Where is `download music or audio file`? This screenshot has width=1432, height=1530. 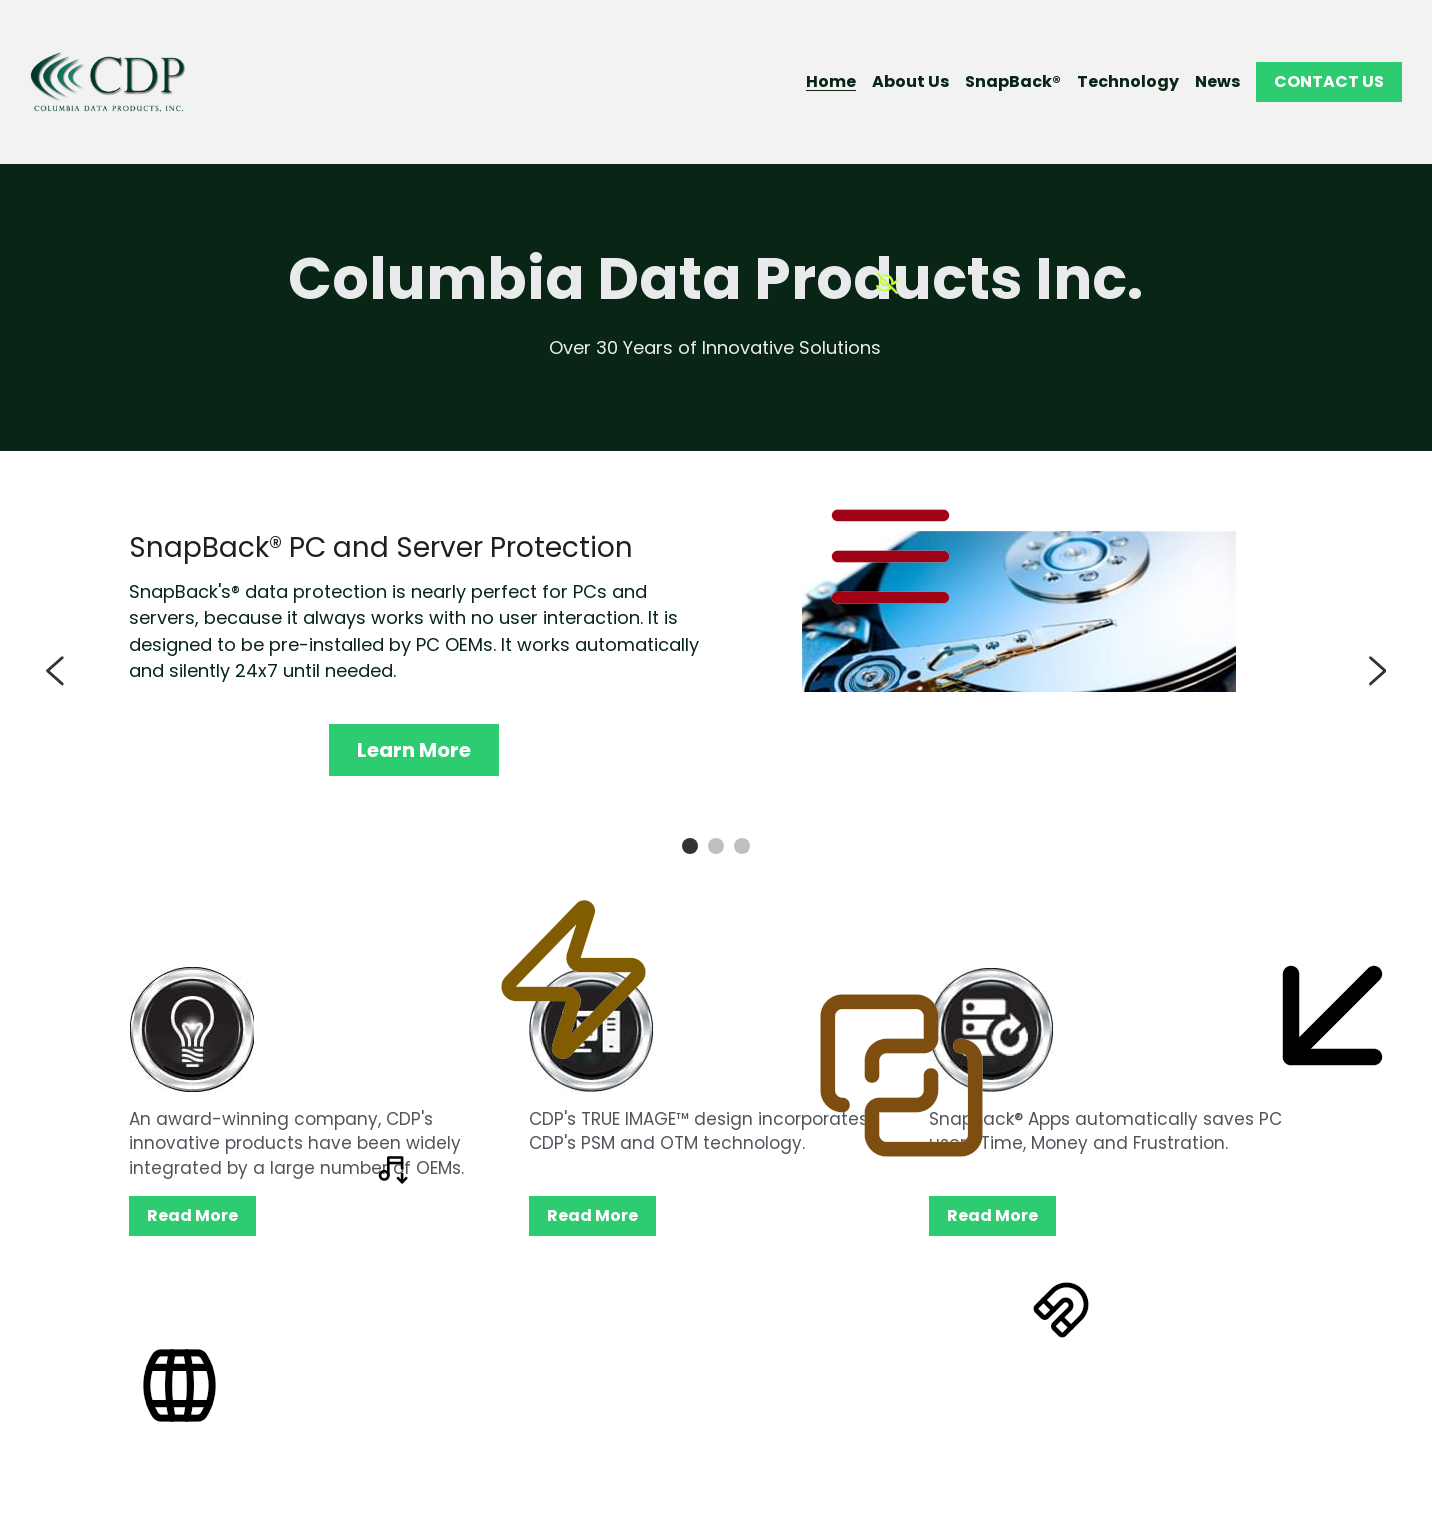
download music or audio file is located at coordinates (392, 1168).